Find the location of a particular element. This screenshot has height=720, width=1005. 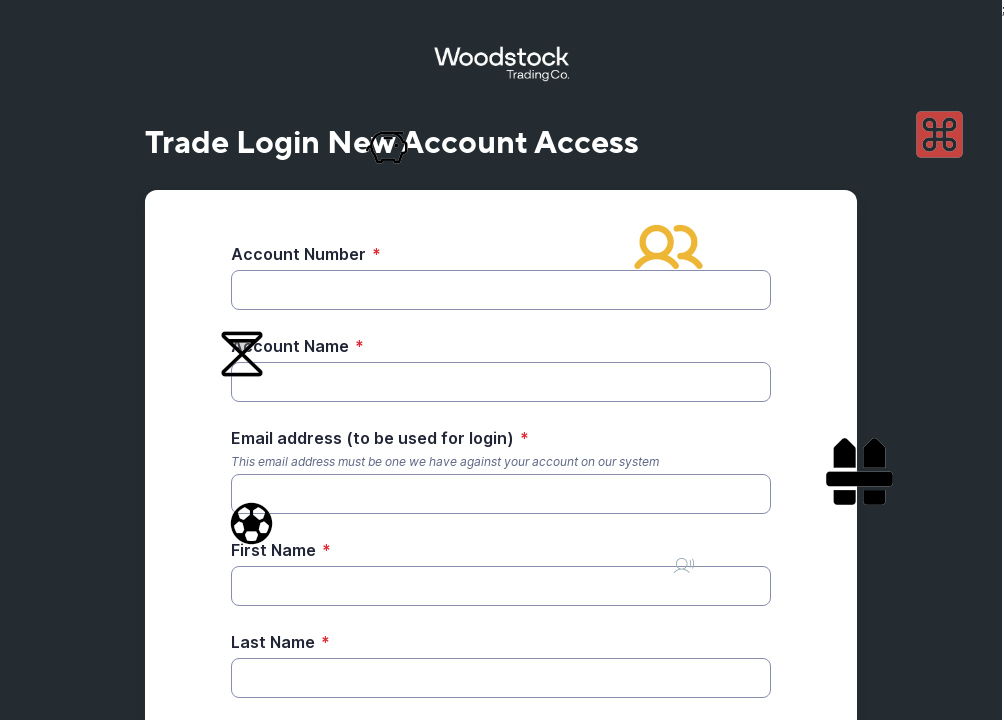

view your savings or budget is located at coordinates (387, 147).